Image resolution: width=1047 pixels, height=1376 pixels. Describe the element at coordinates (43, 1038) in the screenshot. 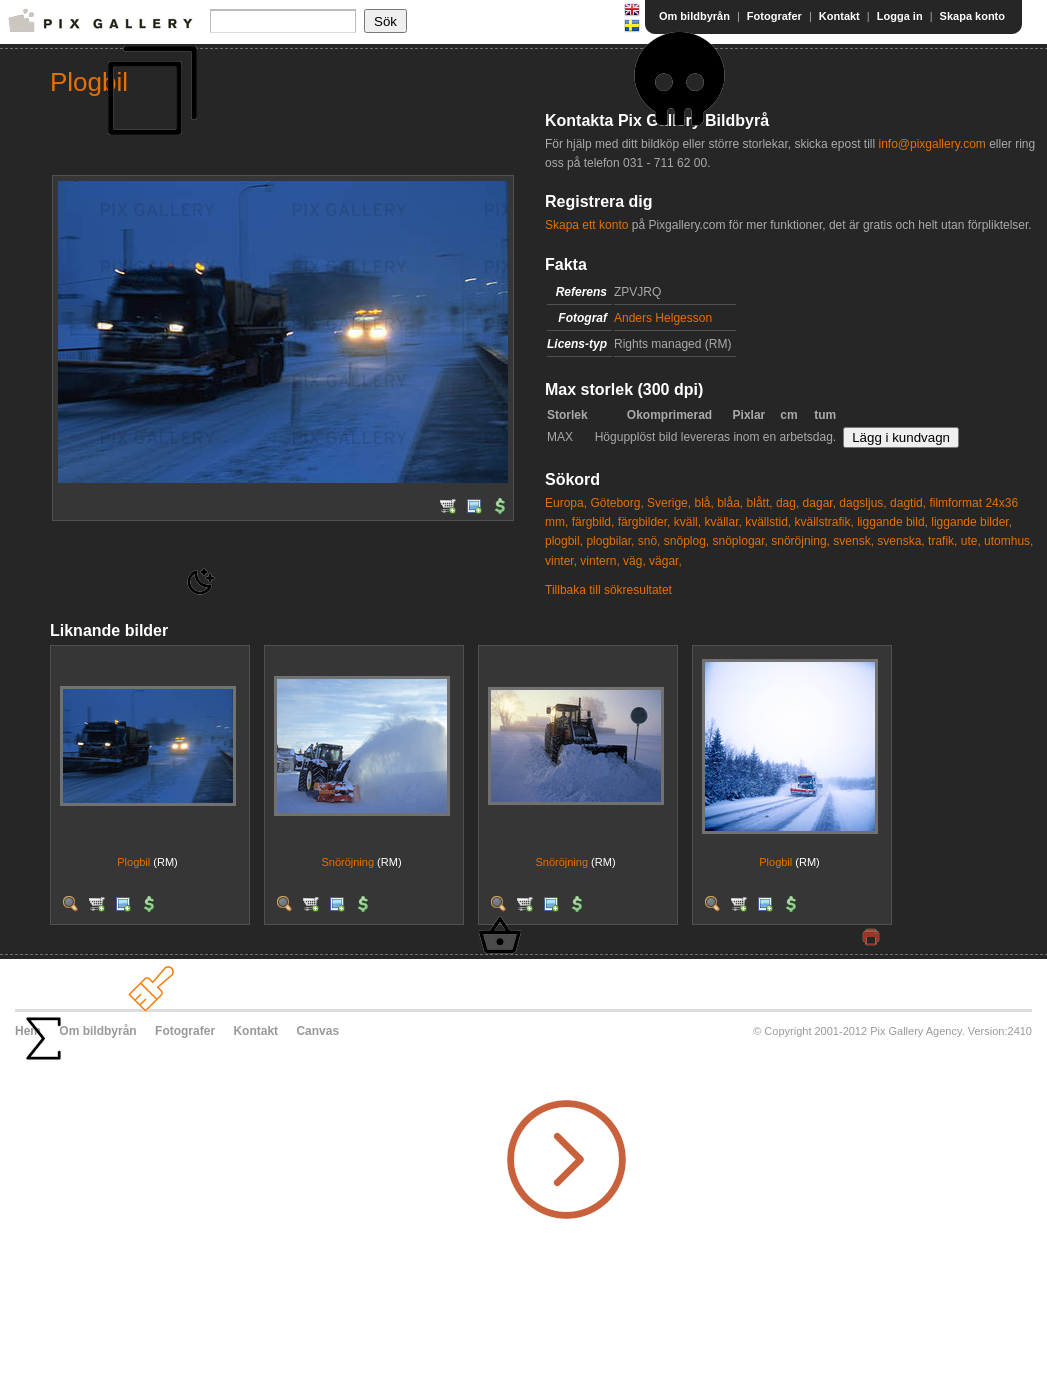

I see `calculate sum or total` at that location.